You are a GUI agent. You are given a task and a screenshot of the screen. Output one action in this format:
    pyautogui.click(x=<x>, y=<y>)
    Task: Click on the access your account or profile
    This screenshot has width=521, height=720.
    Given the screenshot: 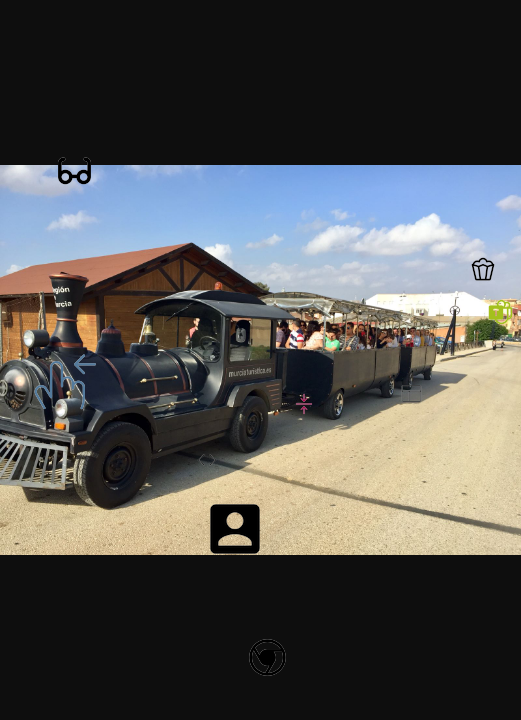 What is the action you would take?
    pyautogui.click(x=235, y=529)
    